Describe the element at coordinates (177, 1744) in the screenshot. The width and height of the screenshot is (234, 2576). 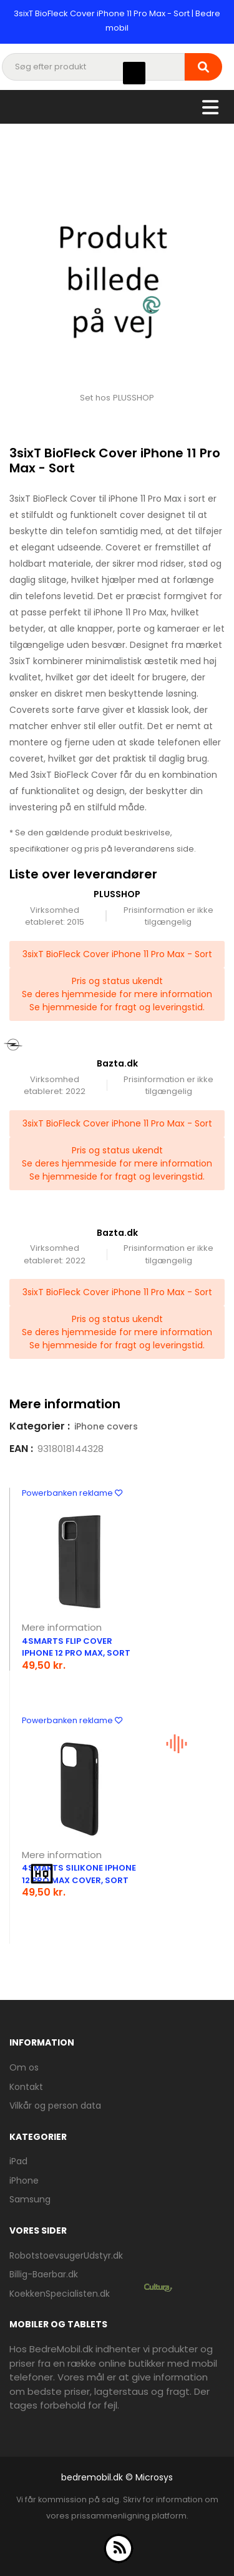
I see `voice recognition or audio input active` at that location.